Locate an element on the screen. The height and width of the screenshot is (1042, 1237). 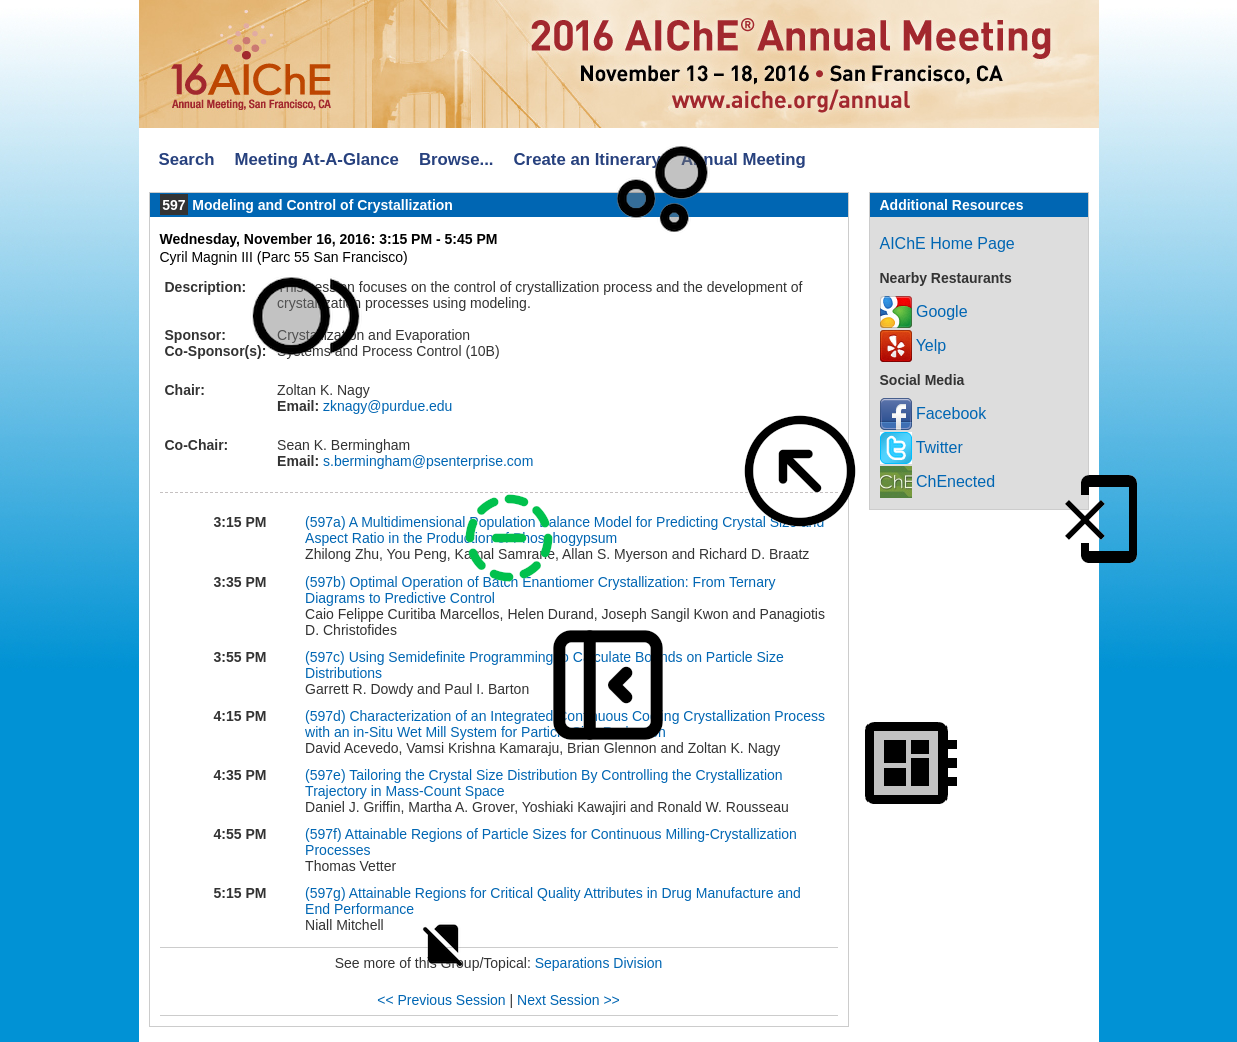
access developer or hardware settings is located at coordinates (911, 763).